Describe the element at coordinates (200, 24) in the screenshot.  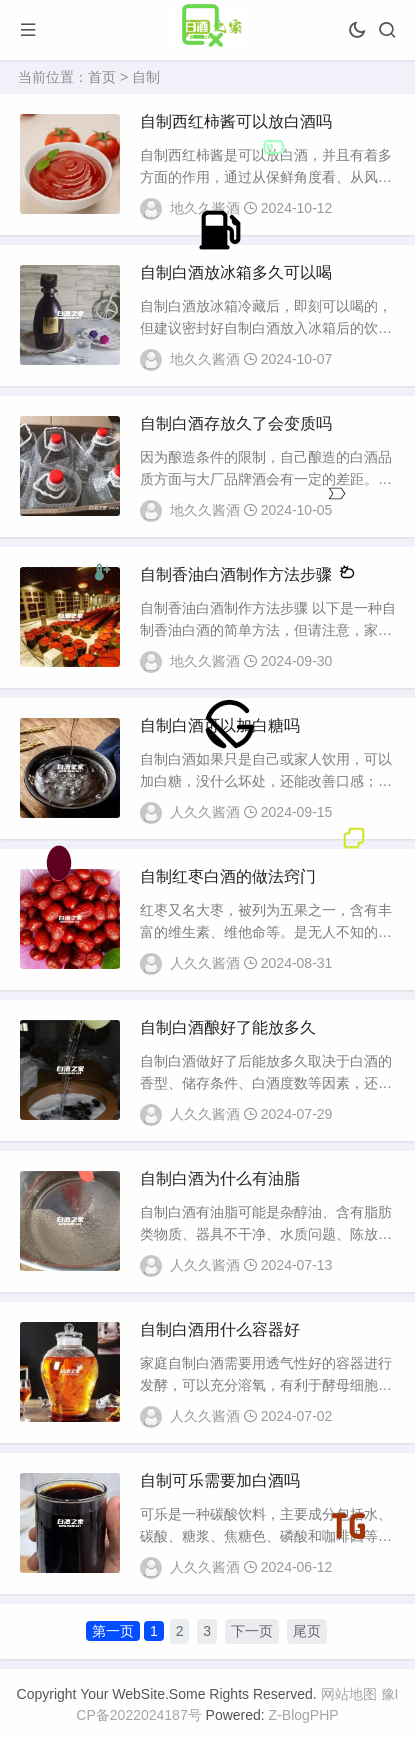
I see `disconnect or remove iPad device` at that location.